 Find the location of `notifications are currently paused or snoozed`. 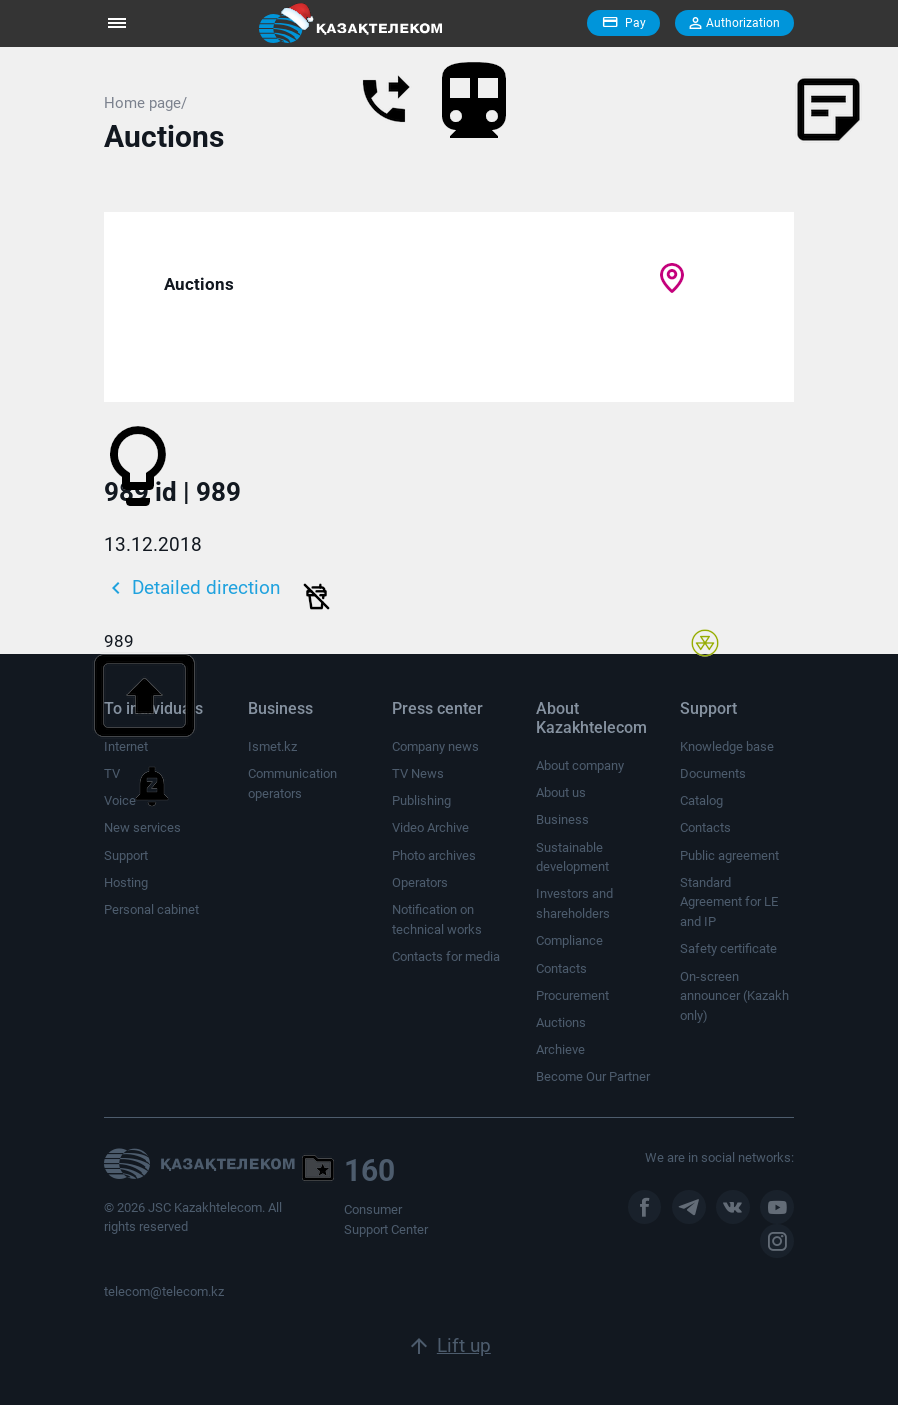

notifications are currently paused or snoozed is located at coordinates (152, 786).